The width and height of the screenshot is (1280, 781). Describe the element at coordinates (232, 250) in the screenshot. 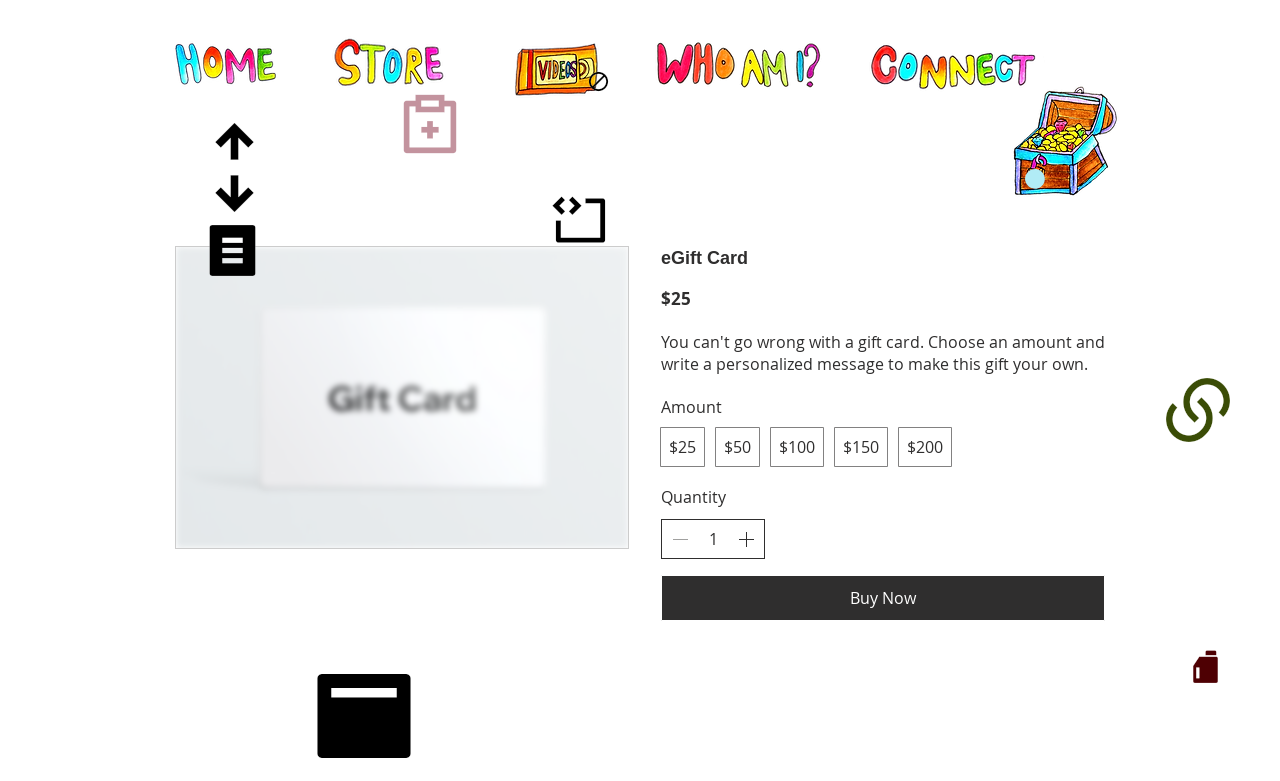

I see `view document list` at that location.